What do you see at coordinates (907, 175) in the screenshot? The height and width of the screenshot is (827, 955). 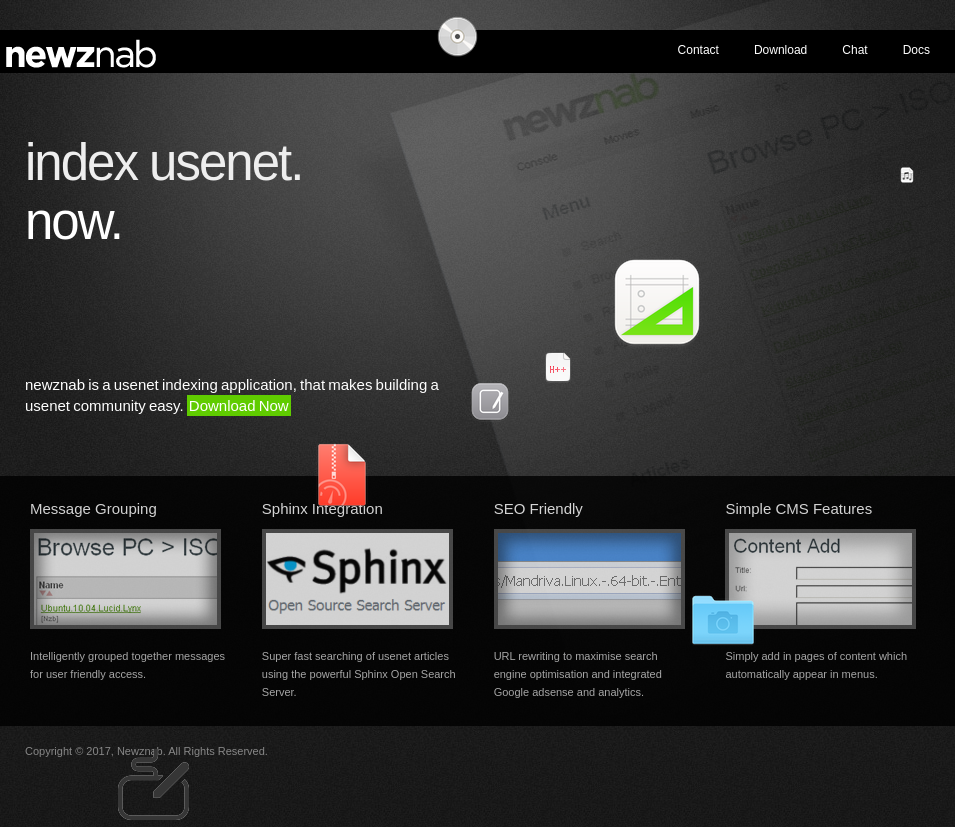 I see `an eMelody ringtone file` at bounding box center [907, 175].